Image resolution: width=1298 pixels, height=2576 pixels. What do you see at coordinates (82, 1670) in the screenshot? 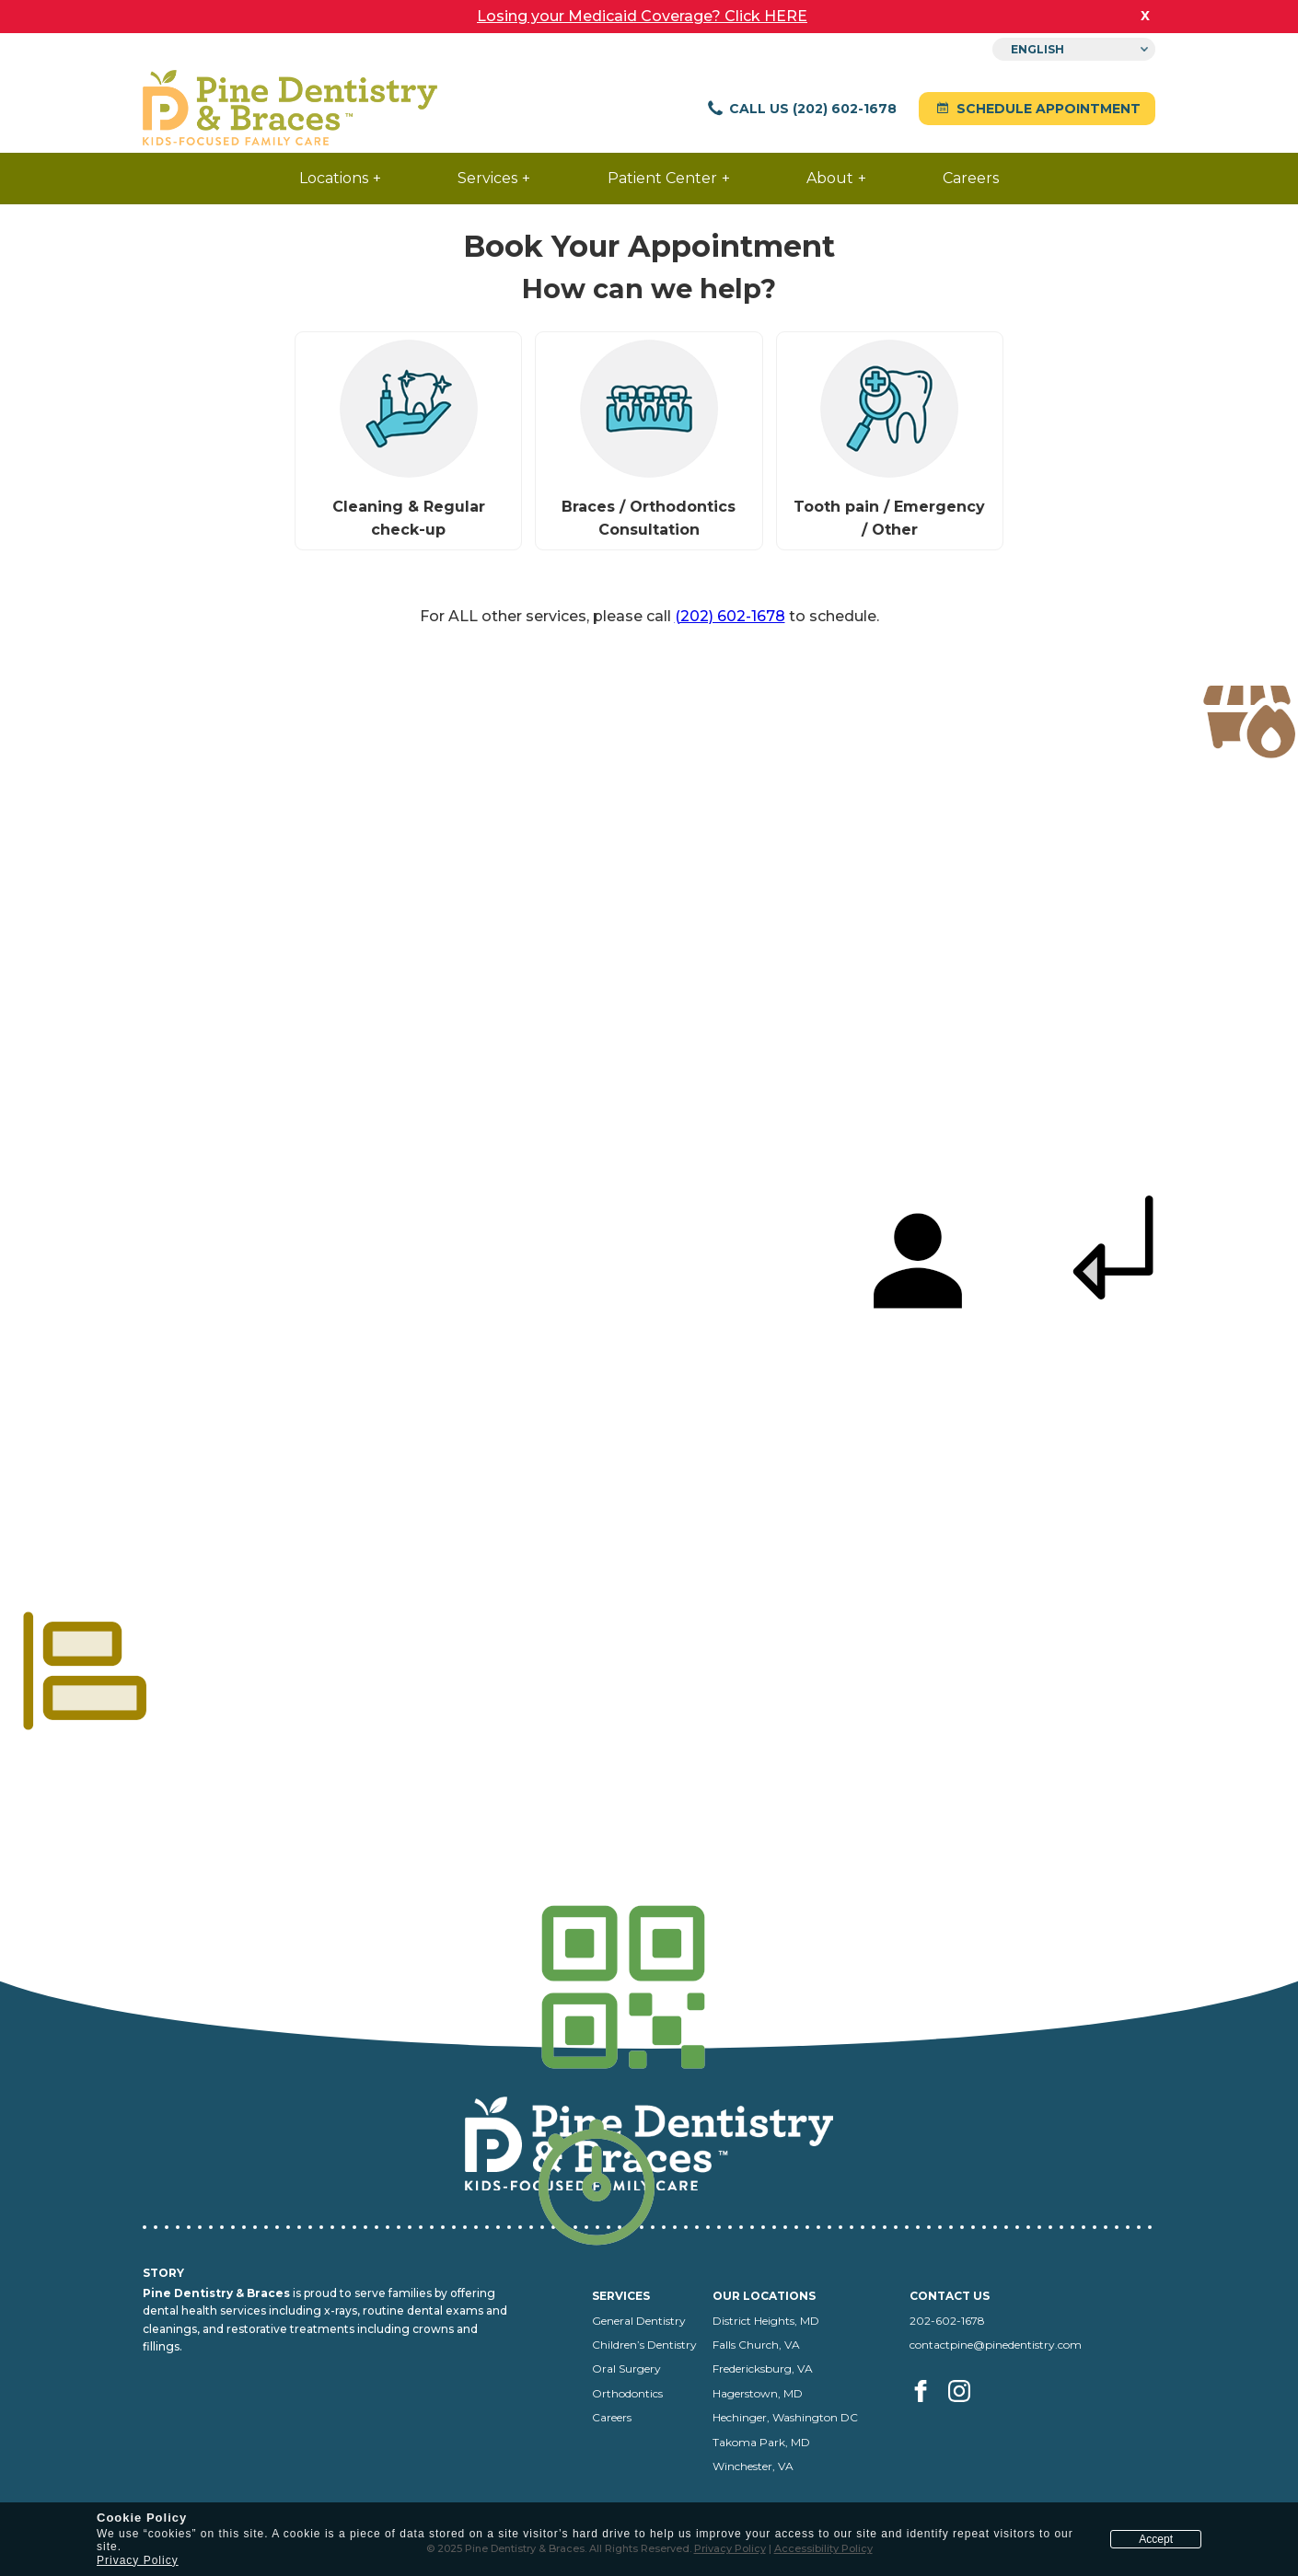
I see `align text or content to the left` at bounding box center [82, 1670].